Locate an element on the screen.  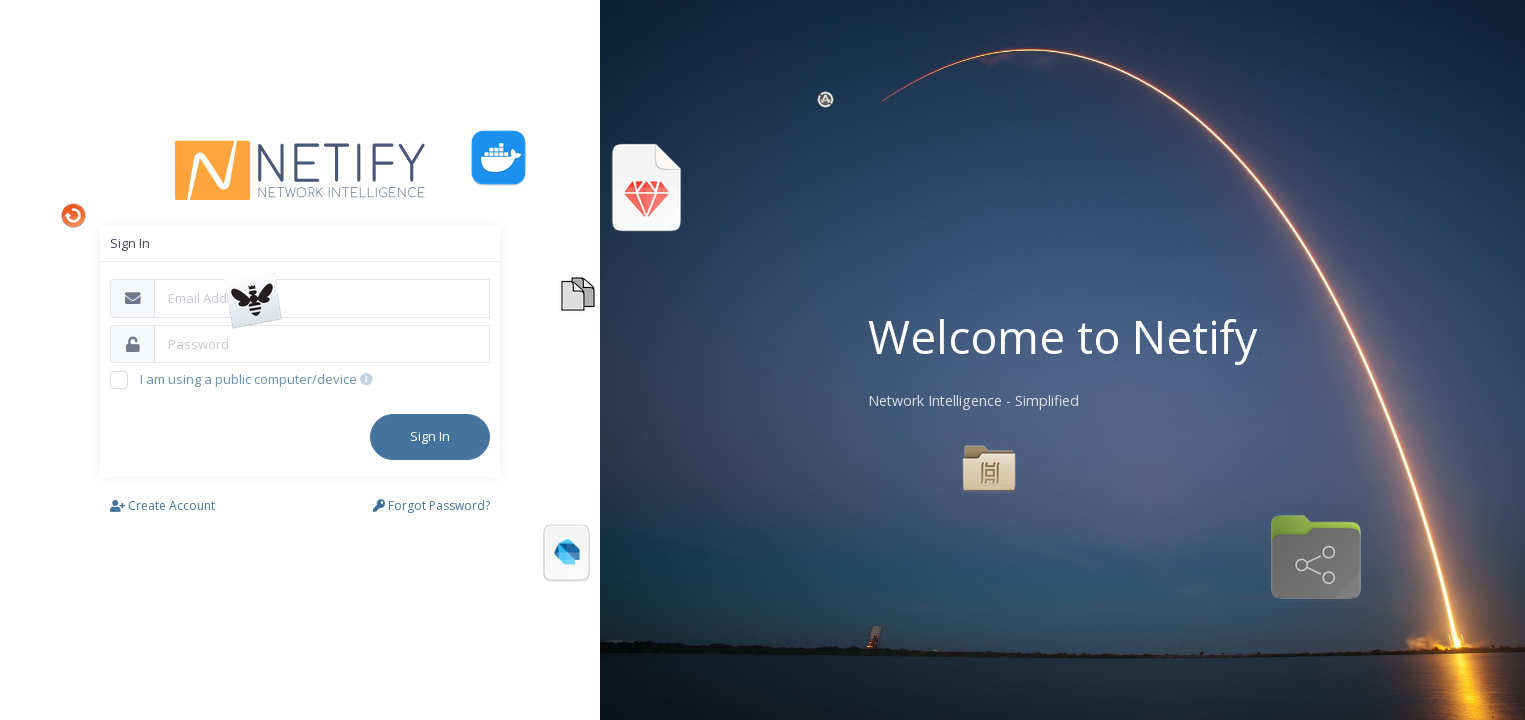
open your videos folder is located at coordinates (989, 471).